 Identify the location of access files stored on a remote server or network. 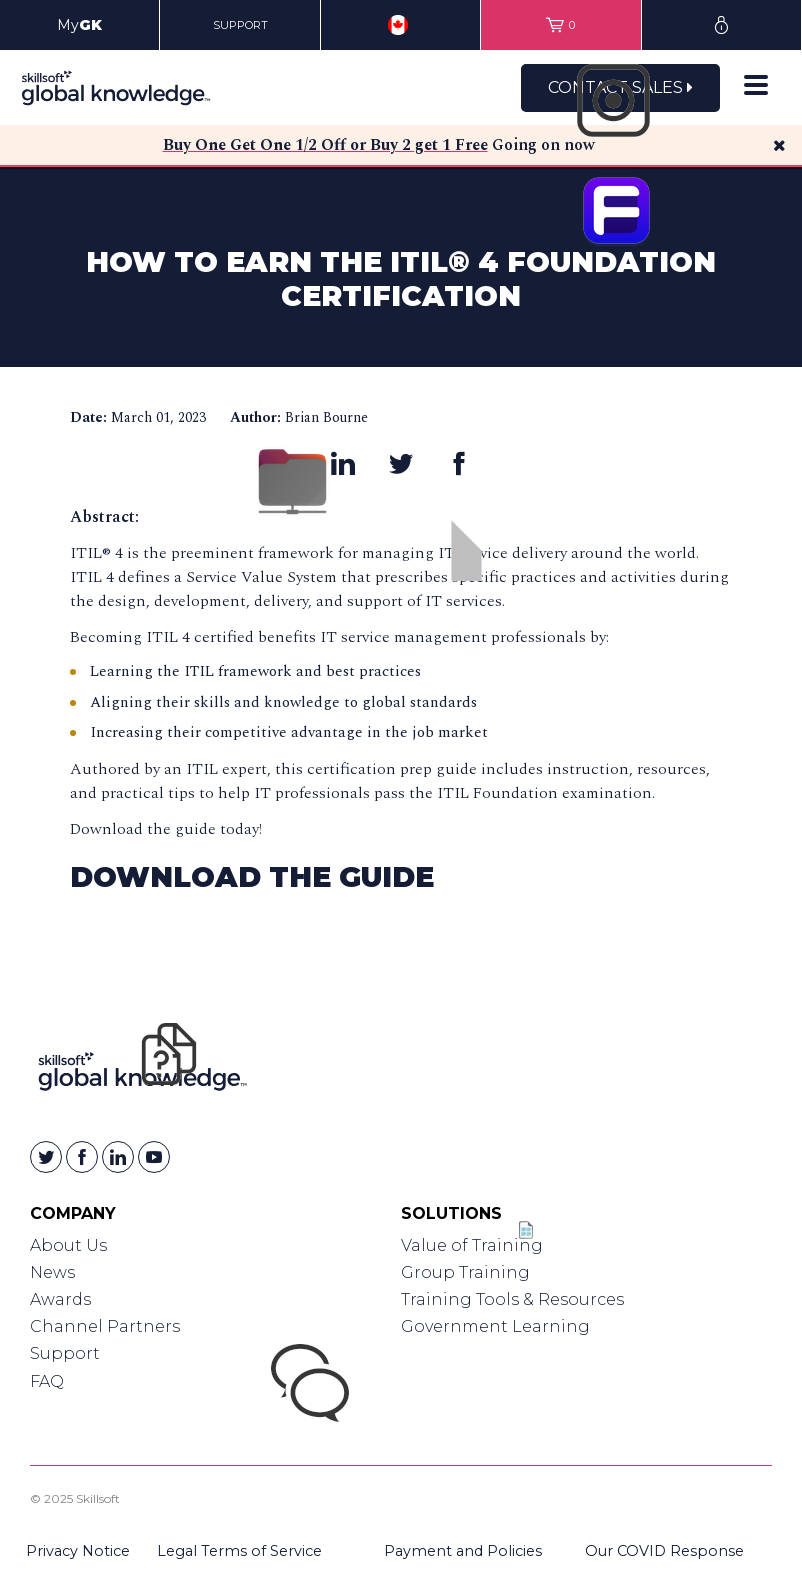
(292, 480).